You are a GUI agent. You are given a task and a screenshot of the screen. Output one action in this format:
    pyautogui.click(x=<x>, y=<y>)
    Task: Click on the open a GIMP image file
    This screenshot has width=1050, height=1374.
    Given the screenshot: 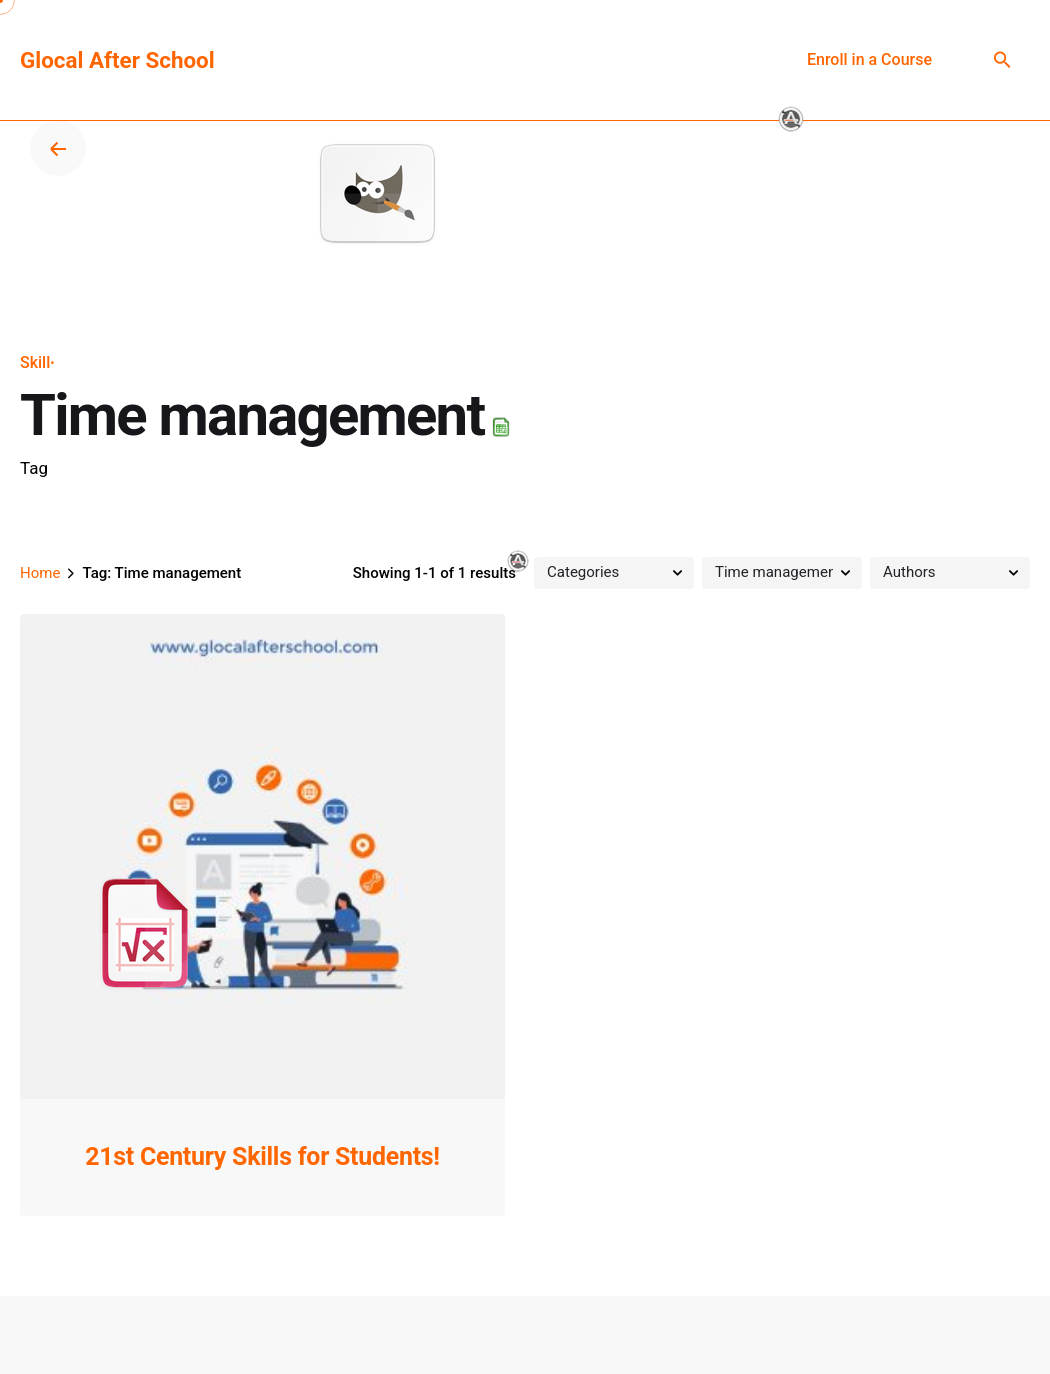 What is the action you would take?
    pyautogui.click(x=377, y=189)
    